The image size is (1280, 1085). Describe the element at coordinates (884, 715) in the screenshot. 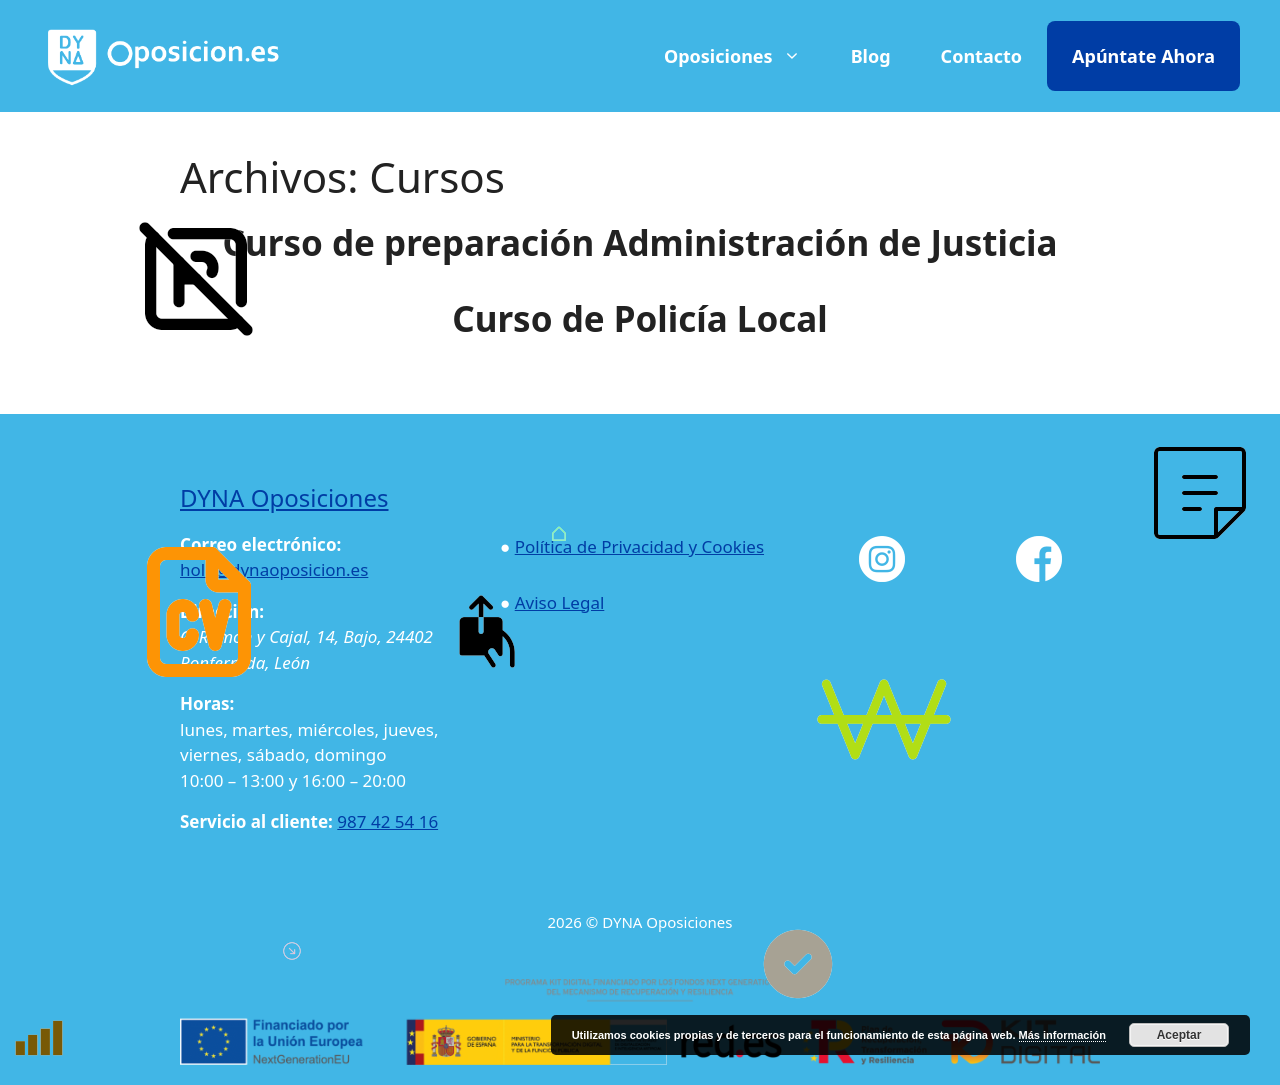

I see `indicates Korean won currency` at that location.